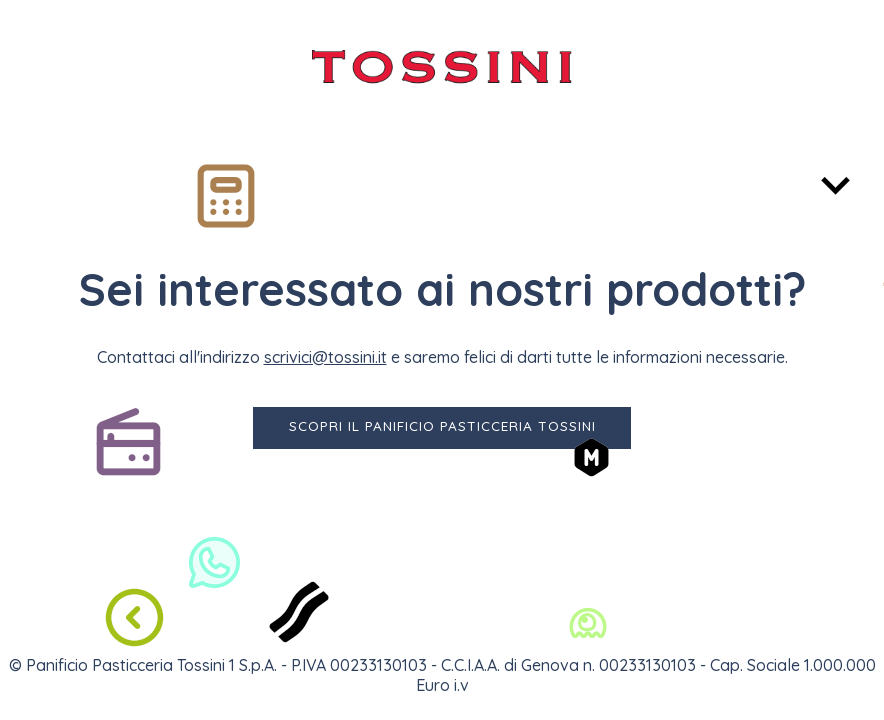 The width and height of the screenshot is (884, 720). I want to click on open radio or audio streaming app, so click(128, 443).